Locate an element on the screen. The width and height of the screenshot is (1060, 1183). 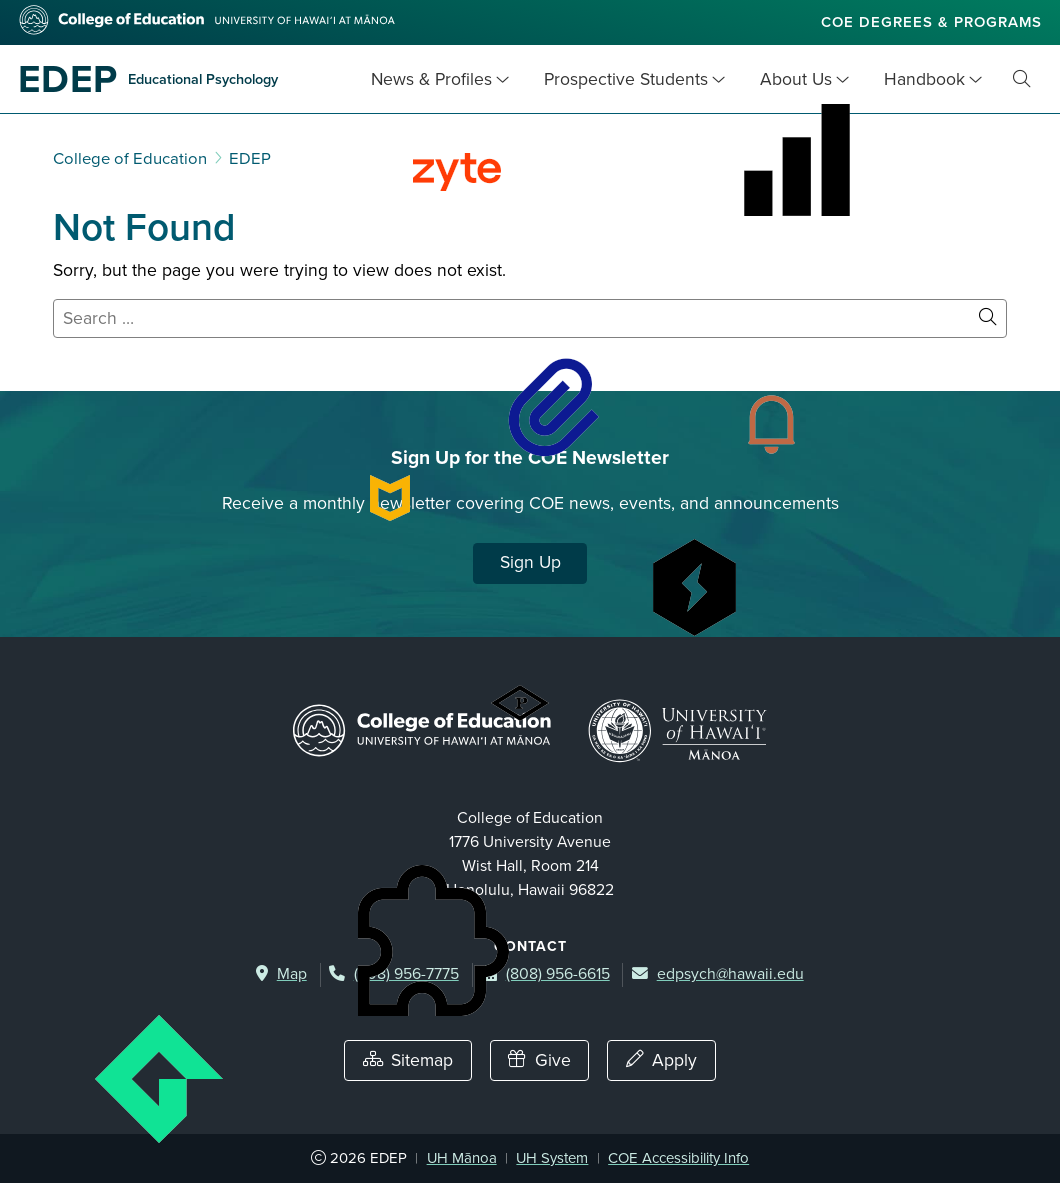
powers brand logo is located at coordinates (520, 703).